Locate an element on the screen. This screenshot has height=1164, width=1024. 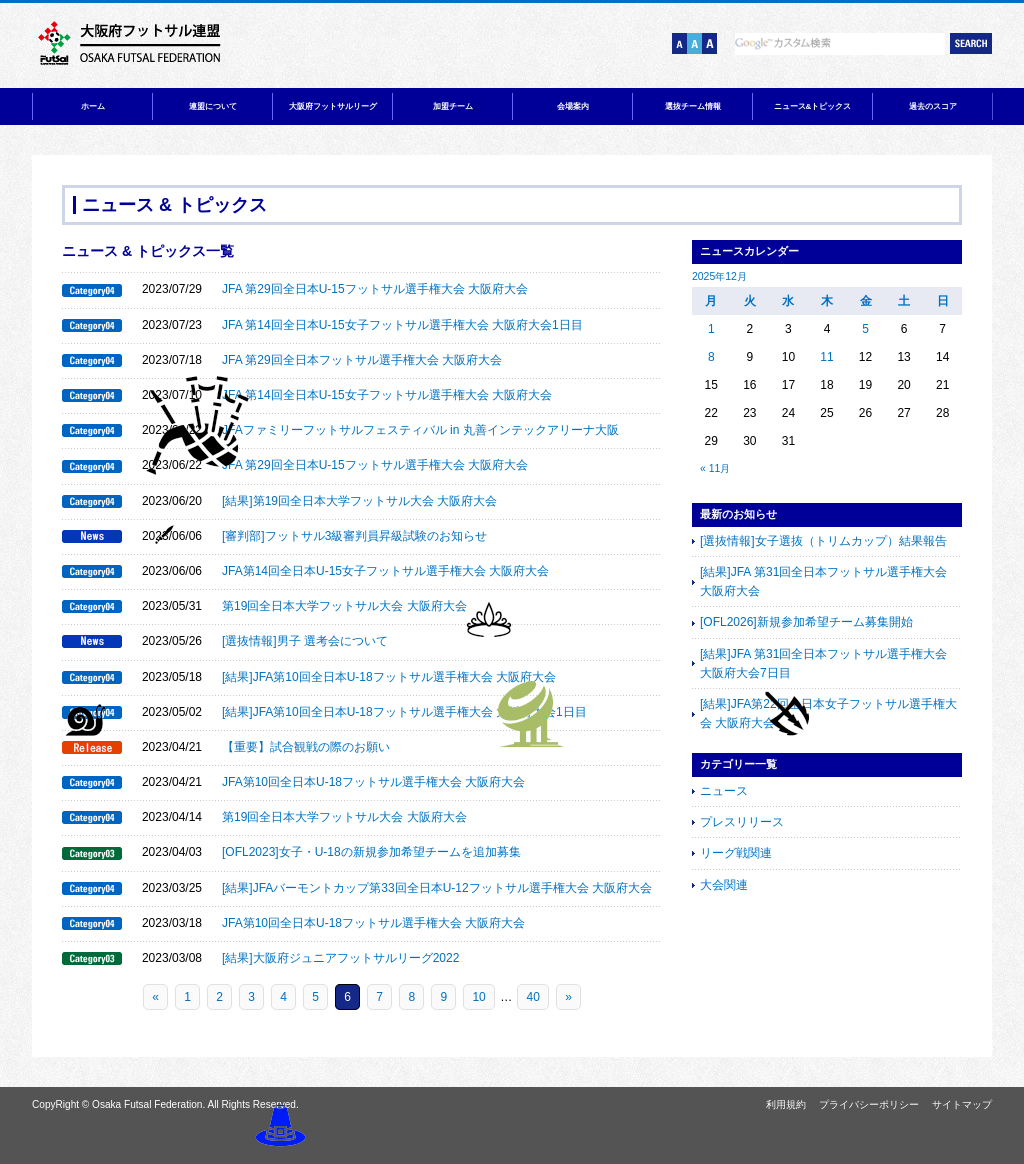
indicates slow loading or processing speed is located at coordinates (85, 719).